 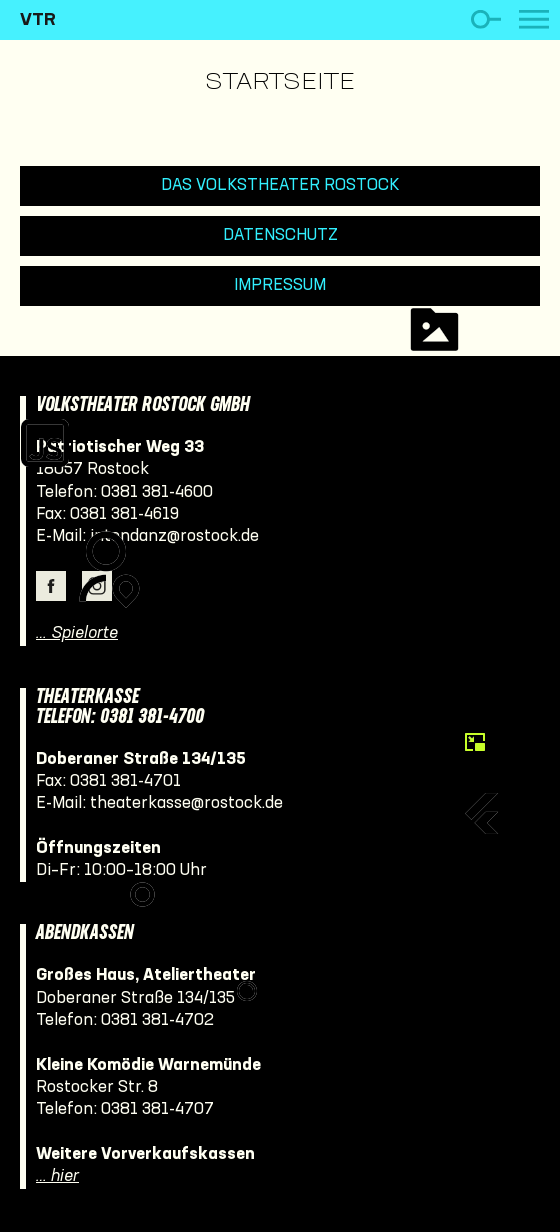 I want to click on indicates loading or processing in progress, so click(x=142, y=894).